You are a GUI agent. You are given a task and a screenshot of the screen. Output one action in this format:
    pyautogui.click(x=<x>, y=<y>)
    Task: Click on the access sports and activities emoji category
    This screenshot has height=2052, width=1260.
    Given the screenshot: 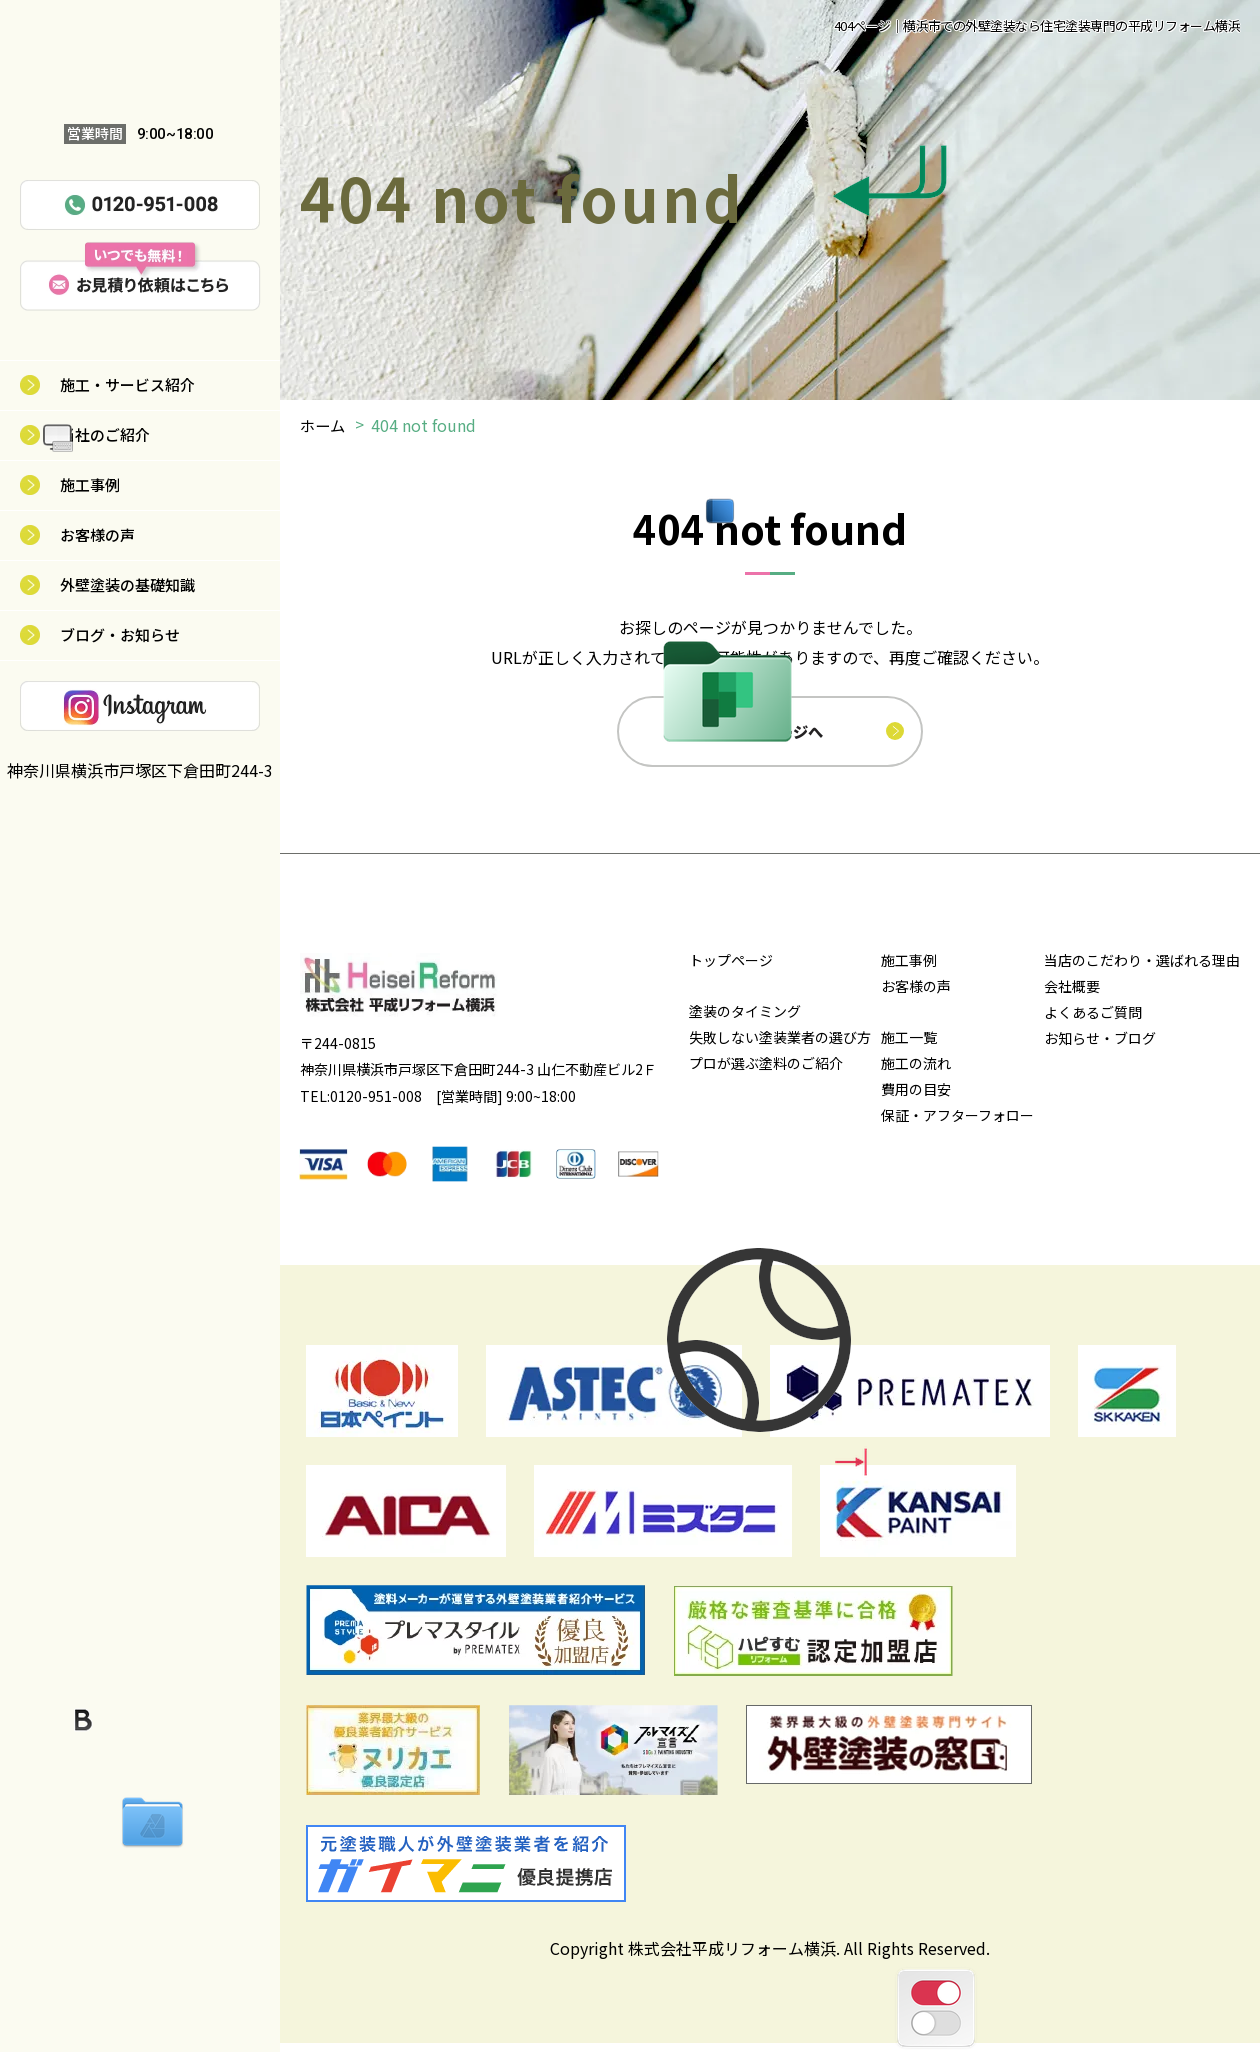 What is the action you would take?
    pyautogui.click(x=759, y=1340)
    